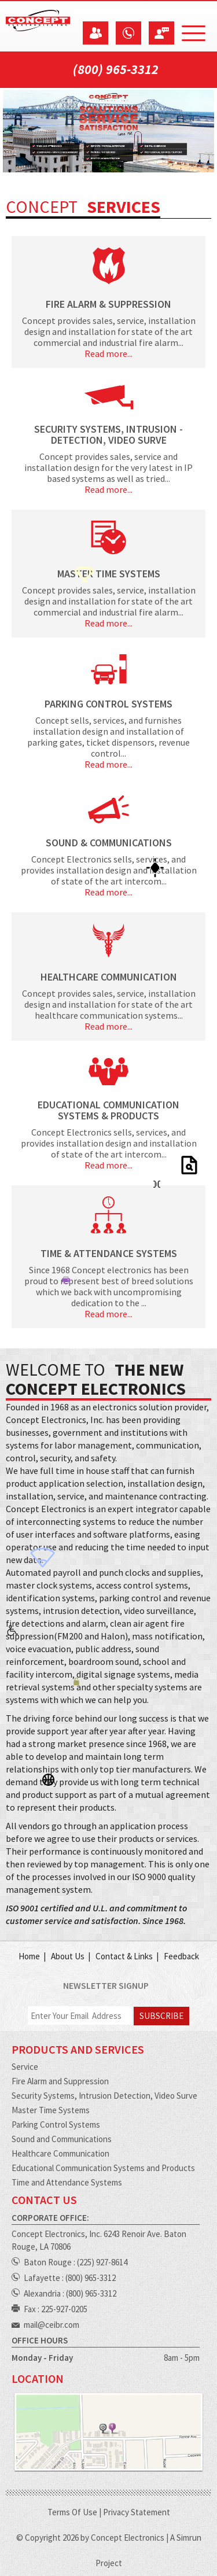 The width and height of the screenshot is (217, 2576). Describe the element at coordinates (66, 1280) in the screenshot. I see `print the current document` at that location.